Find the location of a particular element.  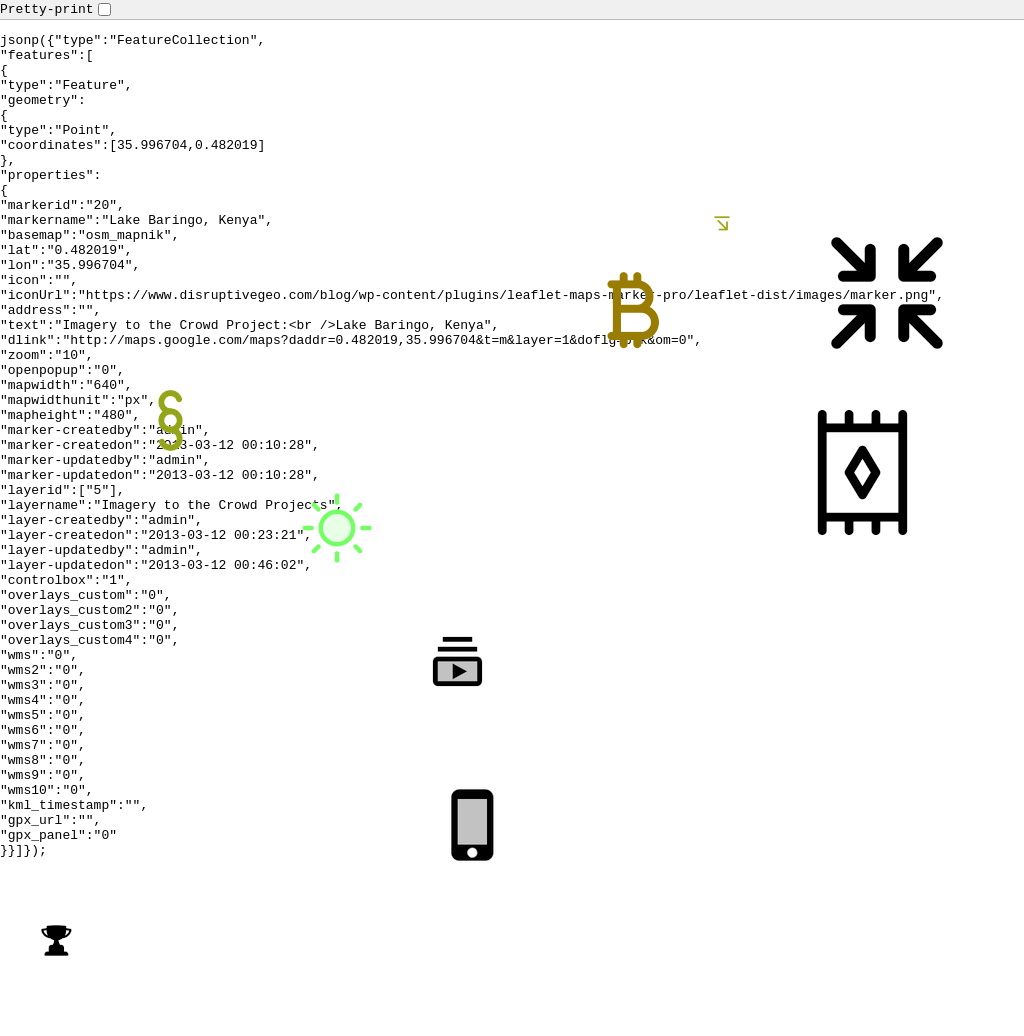

indicates a legal or terms section is located at coordinates (170, 420).